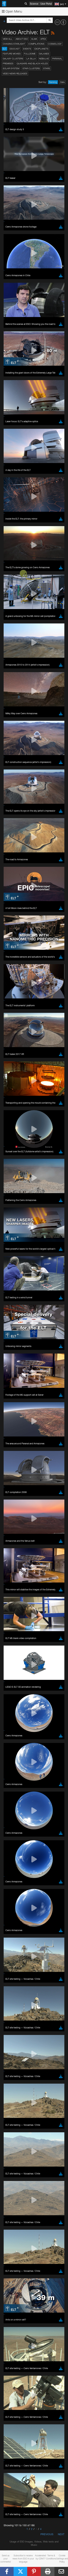  What do you see at coordinates (23, 573) in the screenshot?
I see `open ping pong or table tennis game` at bounding box center [23, 573].